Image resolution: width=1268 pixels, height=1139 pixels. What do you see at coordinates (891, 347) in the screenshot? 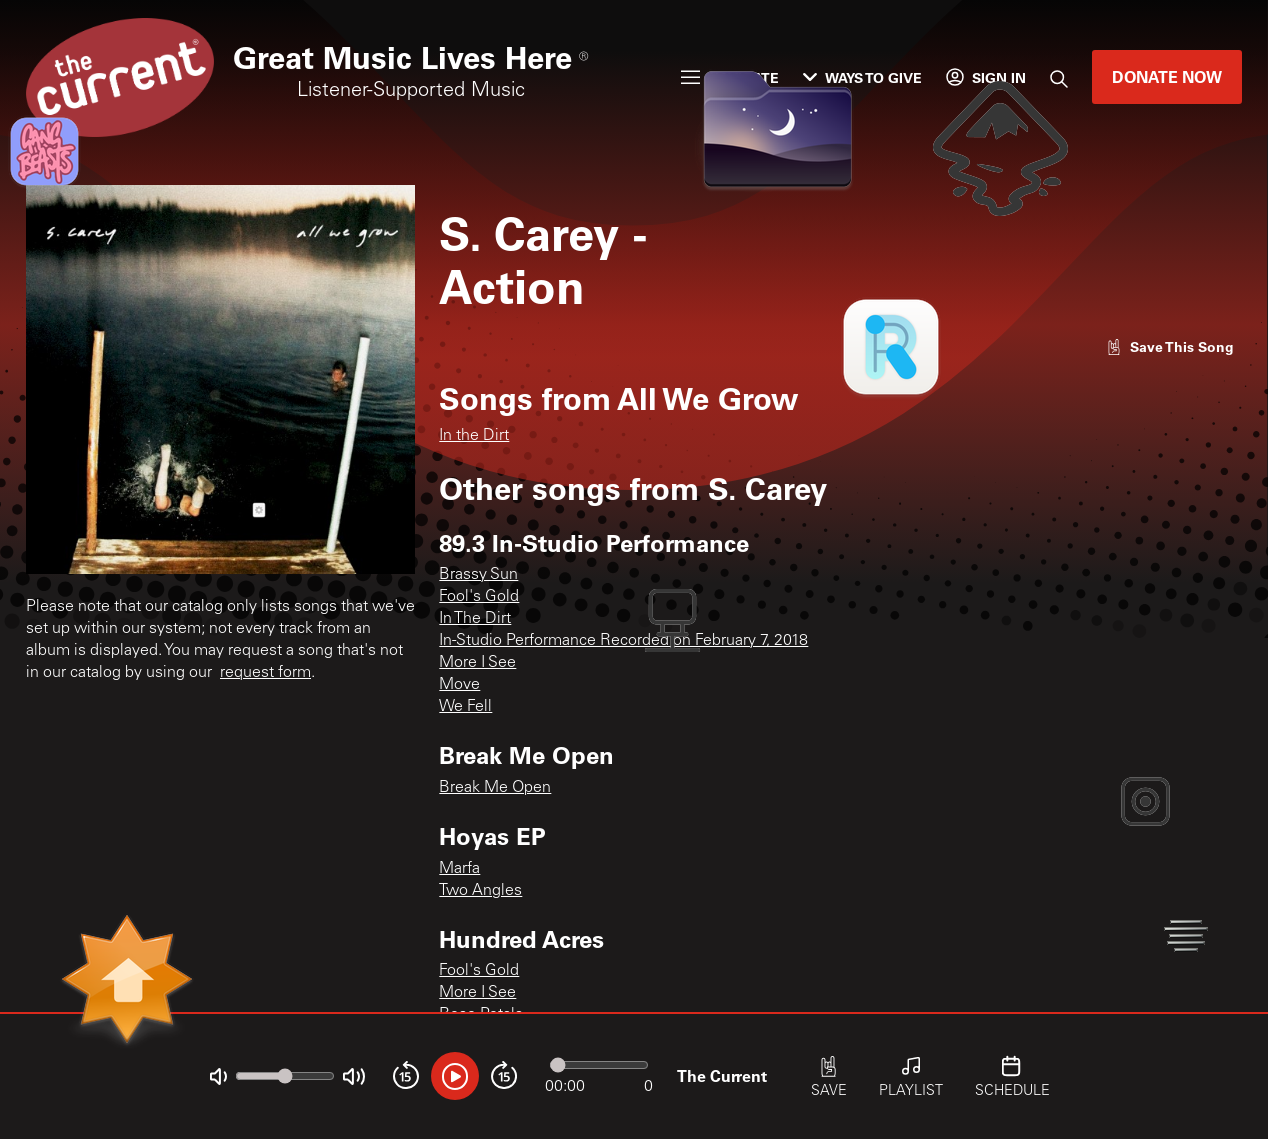
I see `open riot (element) messaging app` at bounding box center [891, 347].